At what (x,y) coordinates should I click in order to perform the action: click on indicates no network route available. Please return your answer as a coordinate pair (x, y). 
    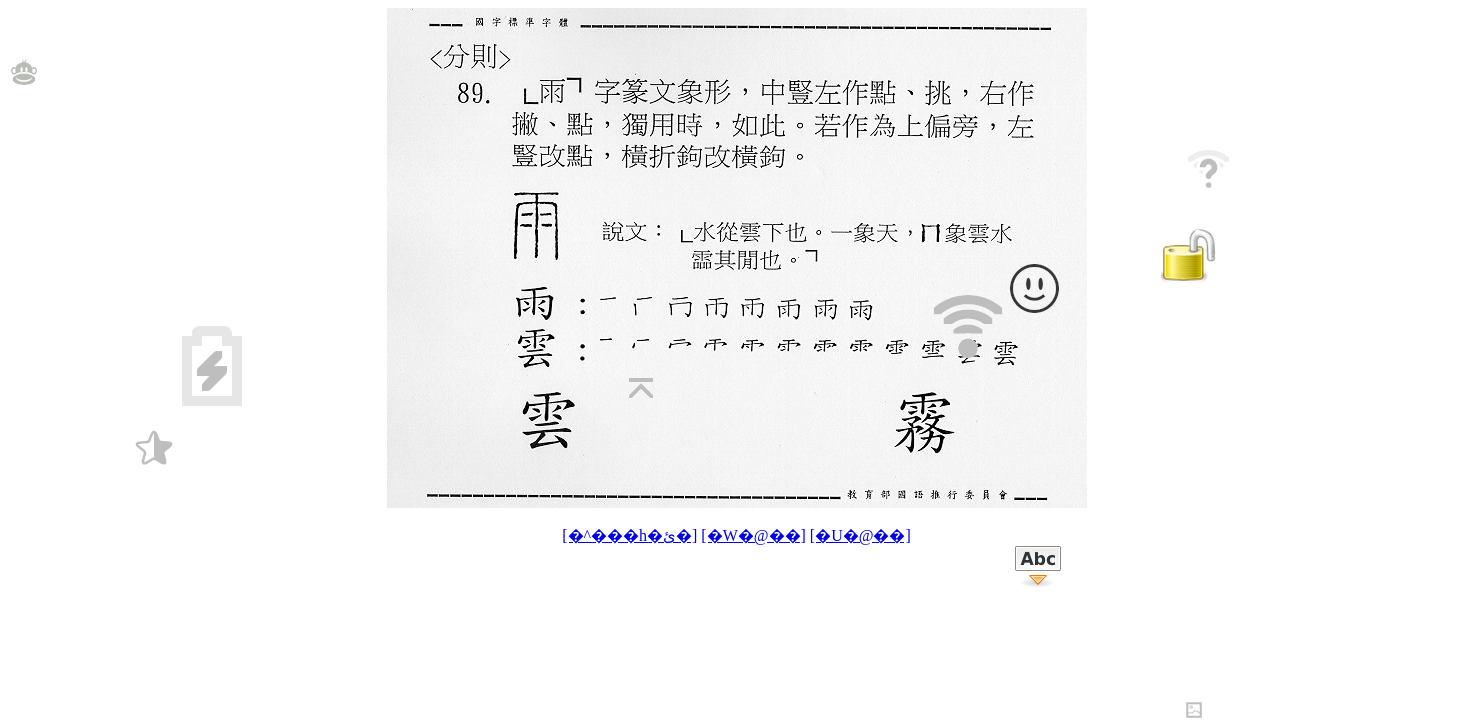
    Looking at the image, I should click on (1208, 167).